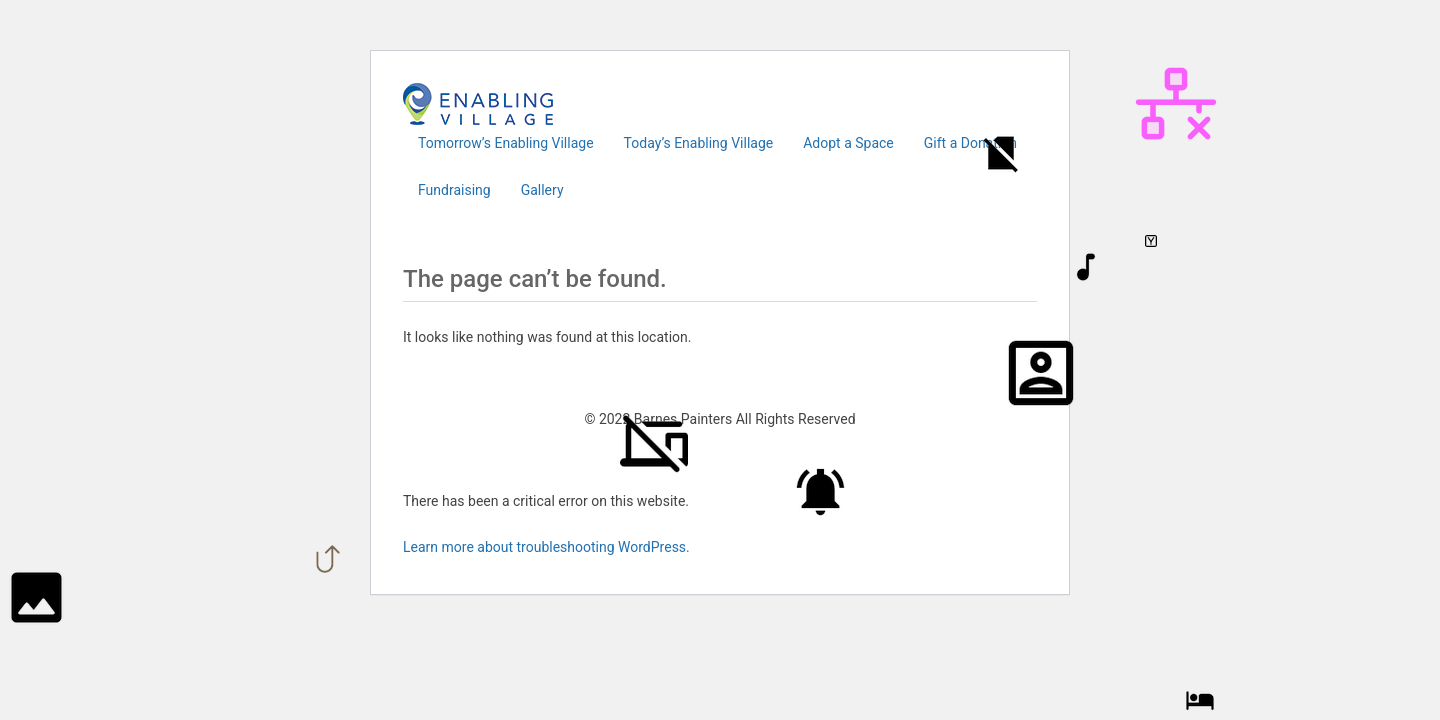 This screenshot has width=1440, height=720. Describe the element at coordinates (654, 444) in the screenshot. I see `device link disconnected or unavailable` at that location.